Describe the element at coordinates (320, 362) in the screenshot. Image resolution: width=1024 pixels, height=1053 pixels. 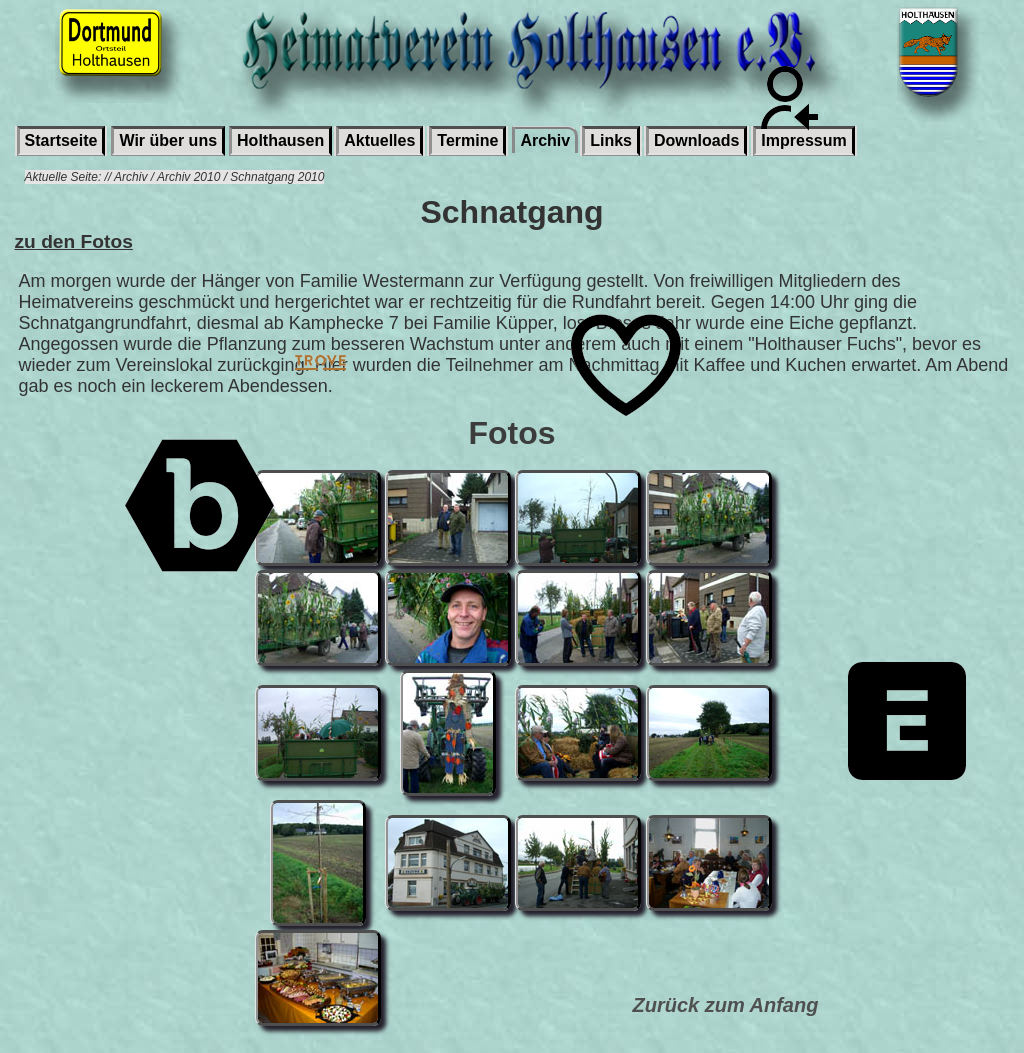
I see `trove app or service logo` at that location.